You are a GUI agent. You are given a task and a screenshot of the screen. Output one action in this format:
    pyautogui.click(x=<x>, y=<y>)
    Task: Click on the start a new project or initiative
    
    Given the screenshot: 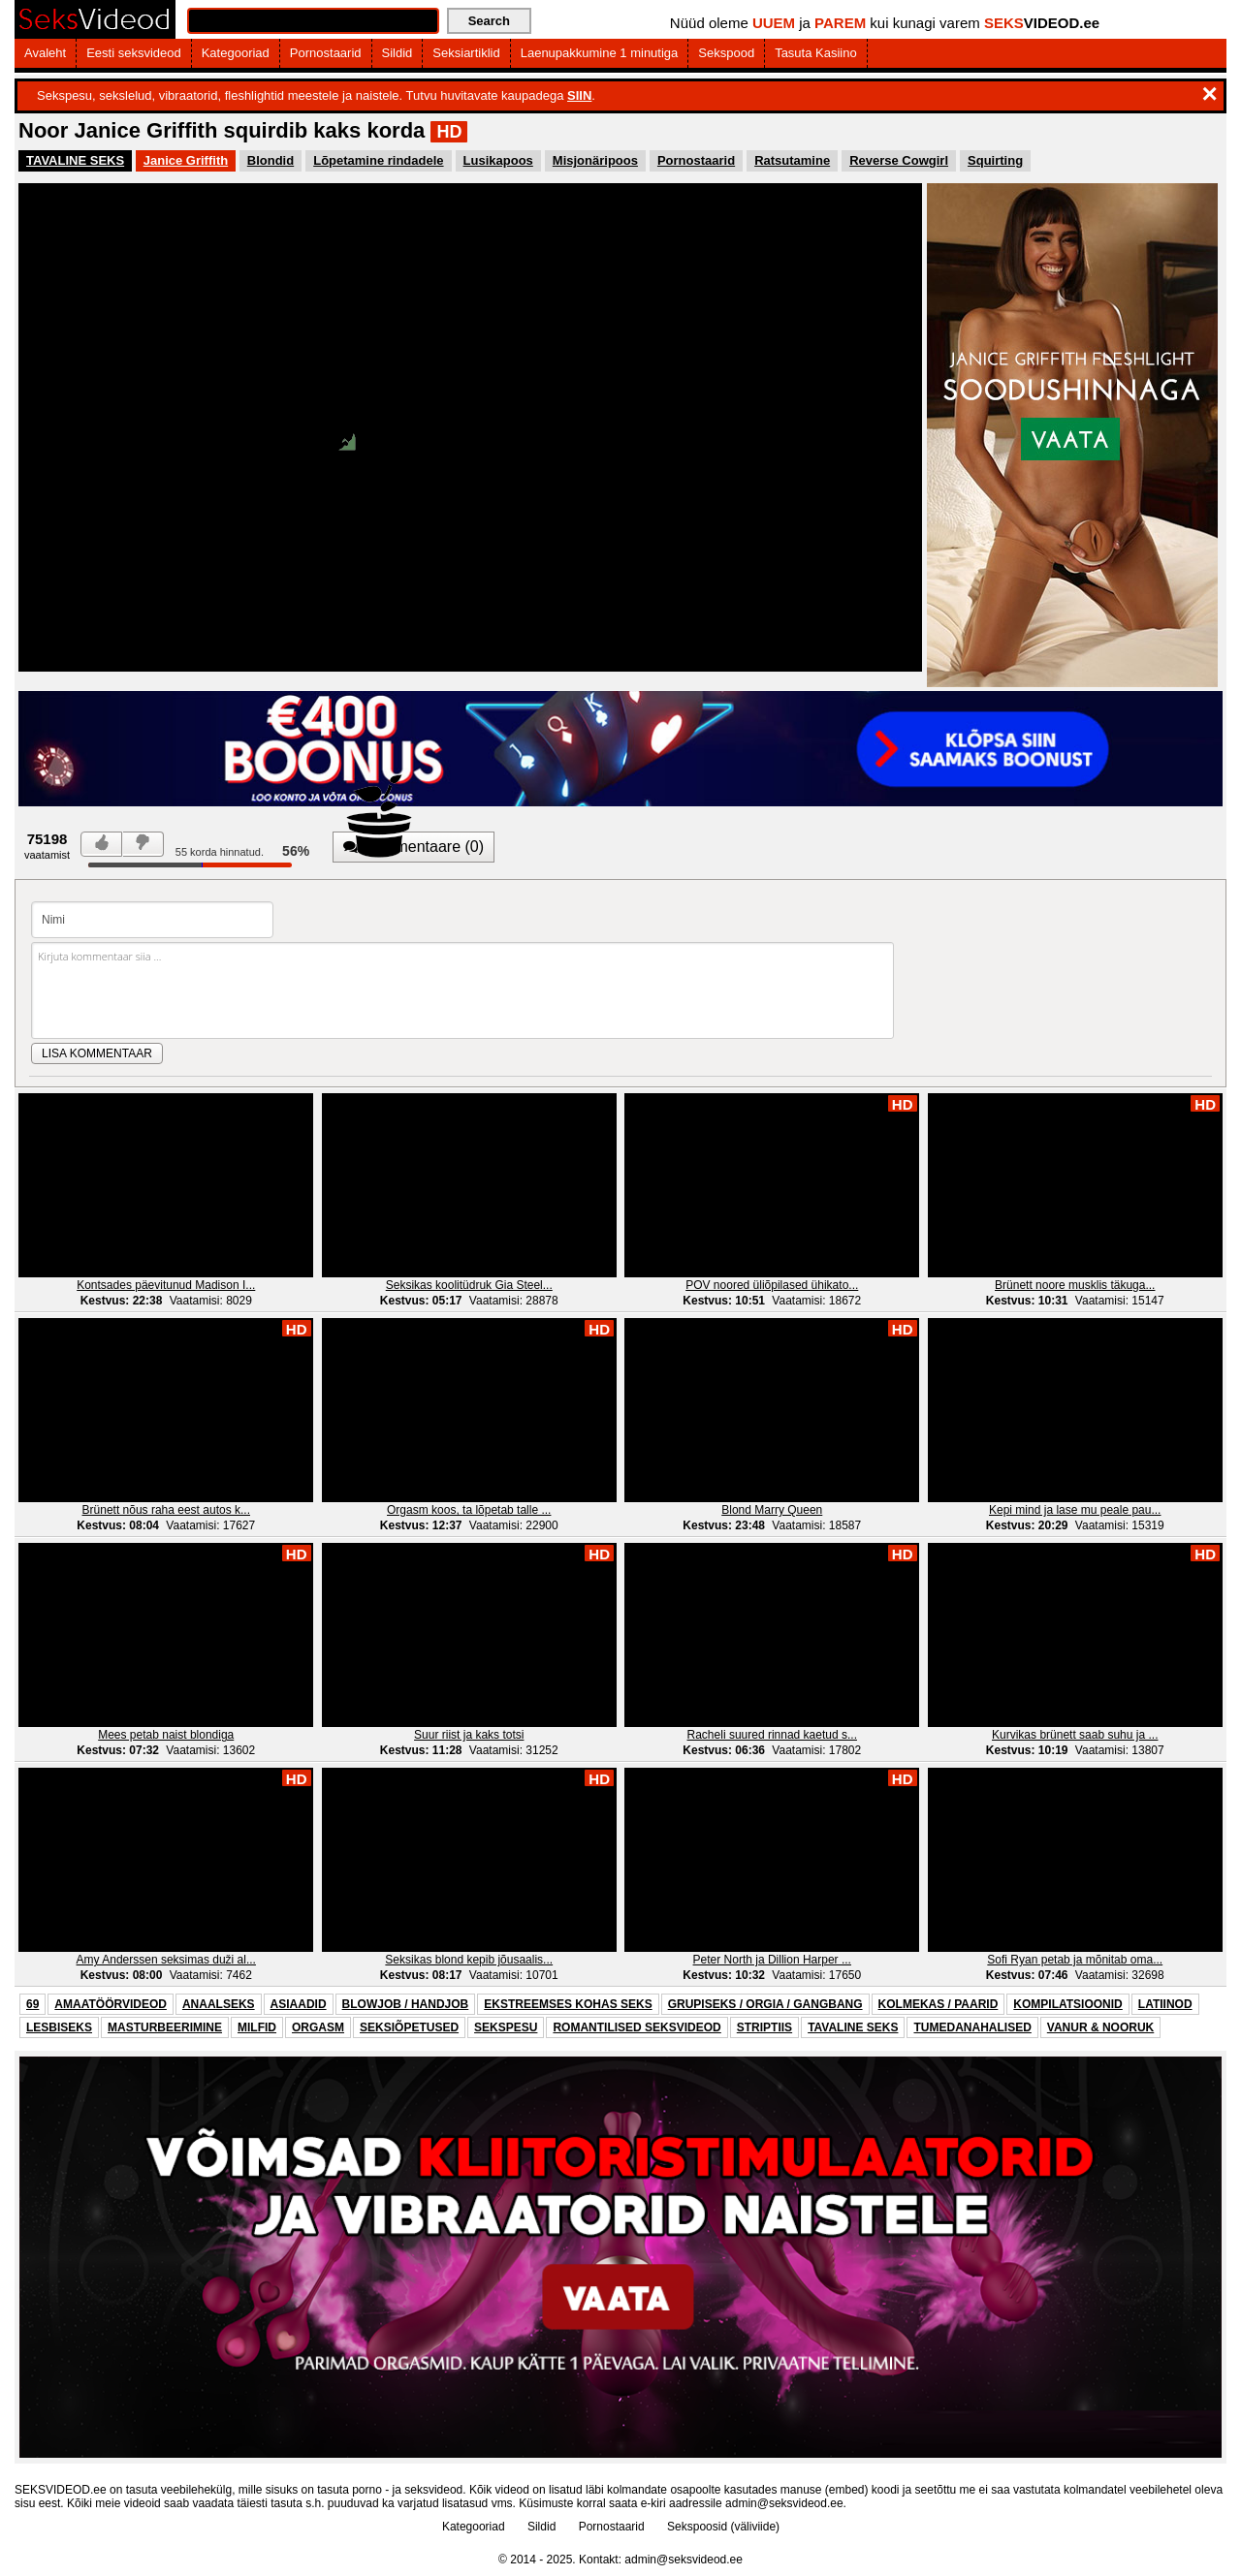 What is the action you would take?
    pyautogui.click(x=379, y=816)
    